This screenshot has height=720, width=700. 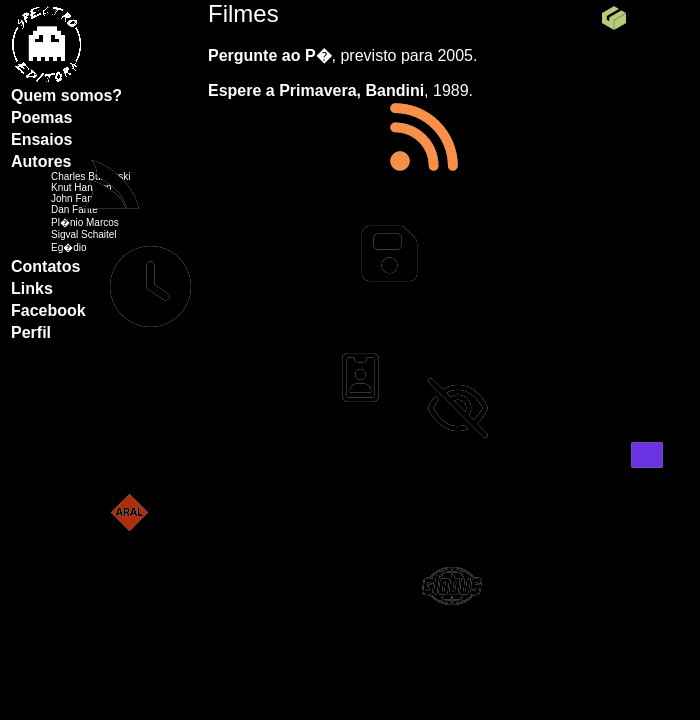 What do you see at coordinates (107, 184) in the screenshot?
I see `servicestack brand logo` at bounding box center [107, 184].